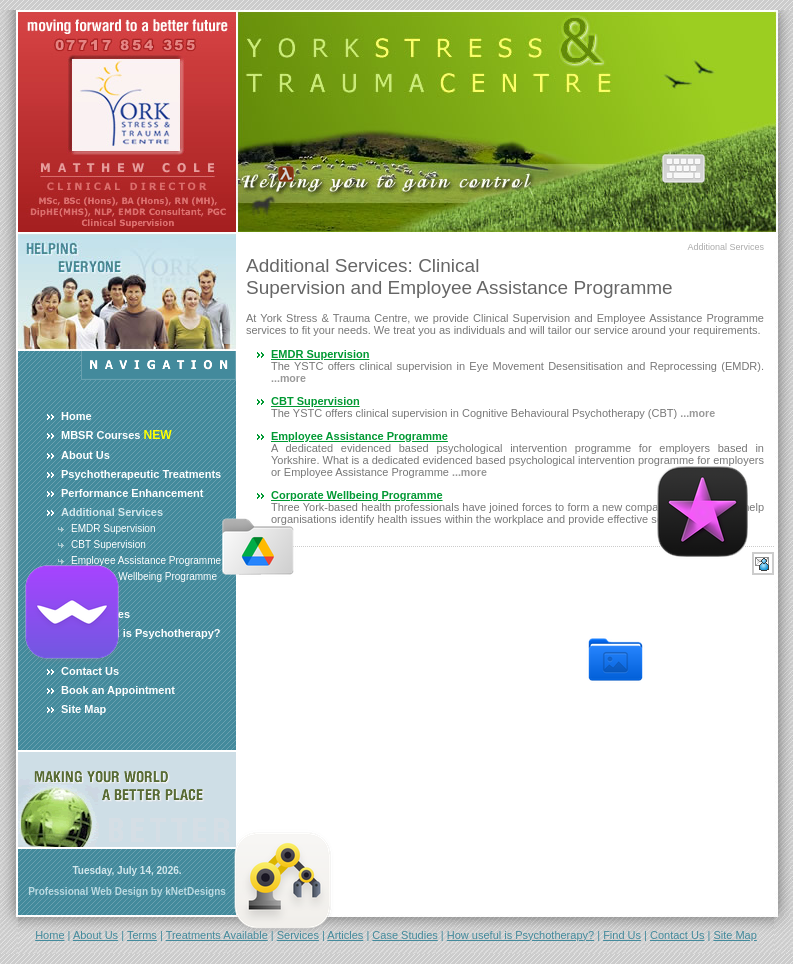 The image size is (793, 964). I want to click on launch half-life: alyx game, so click(286, 174).